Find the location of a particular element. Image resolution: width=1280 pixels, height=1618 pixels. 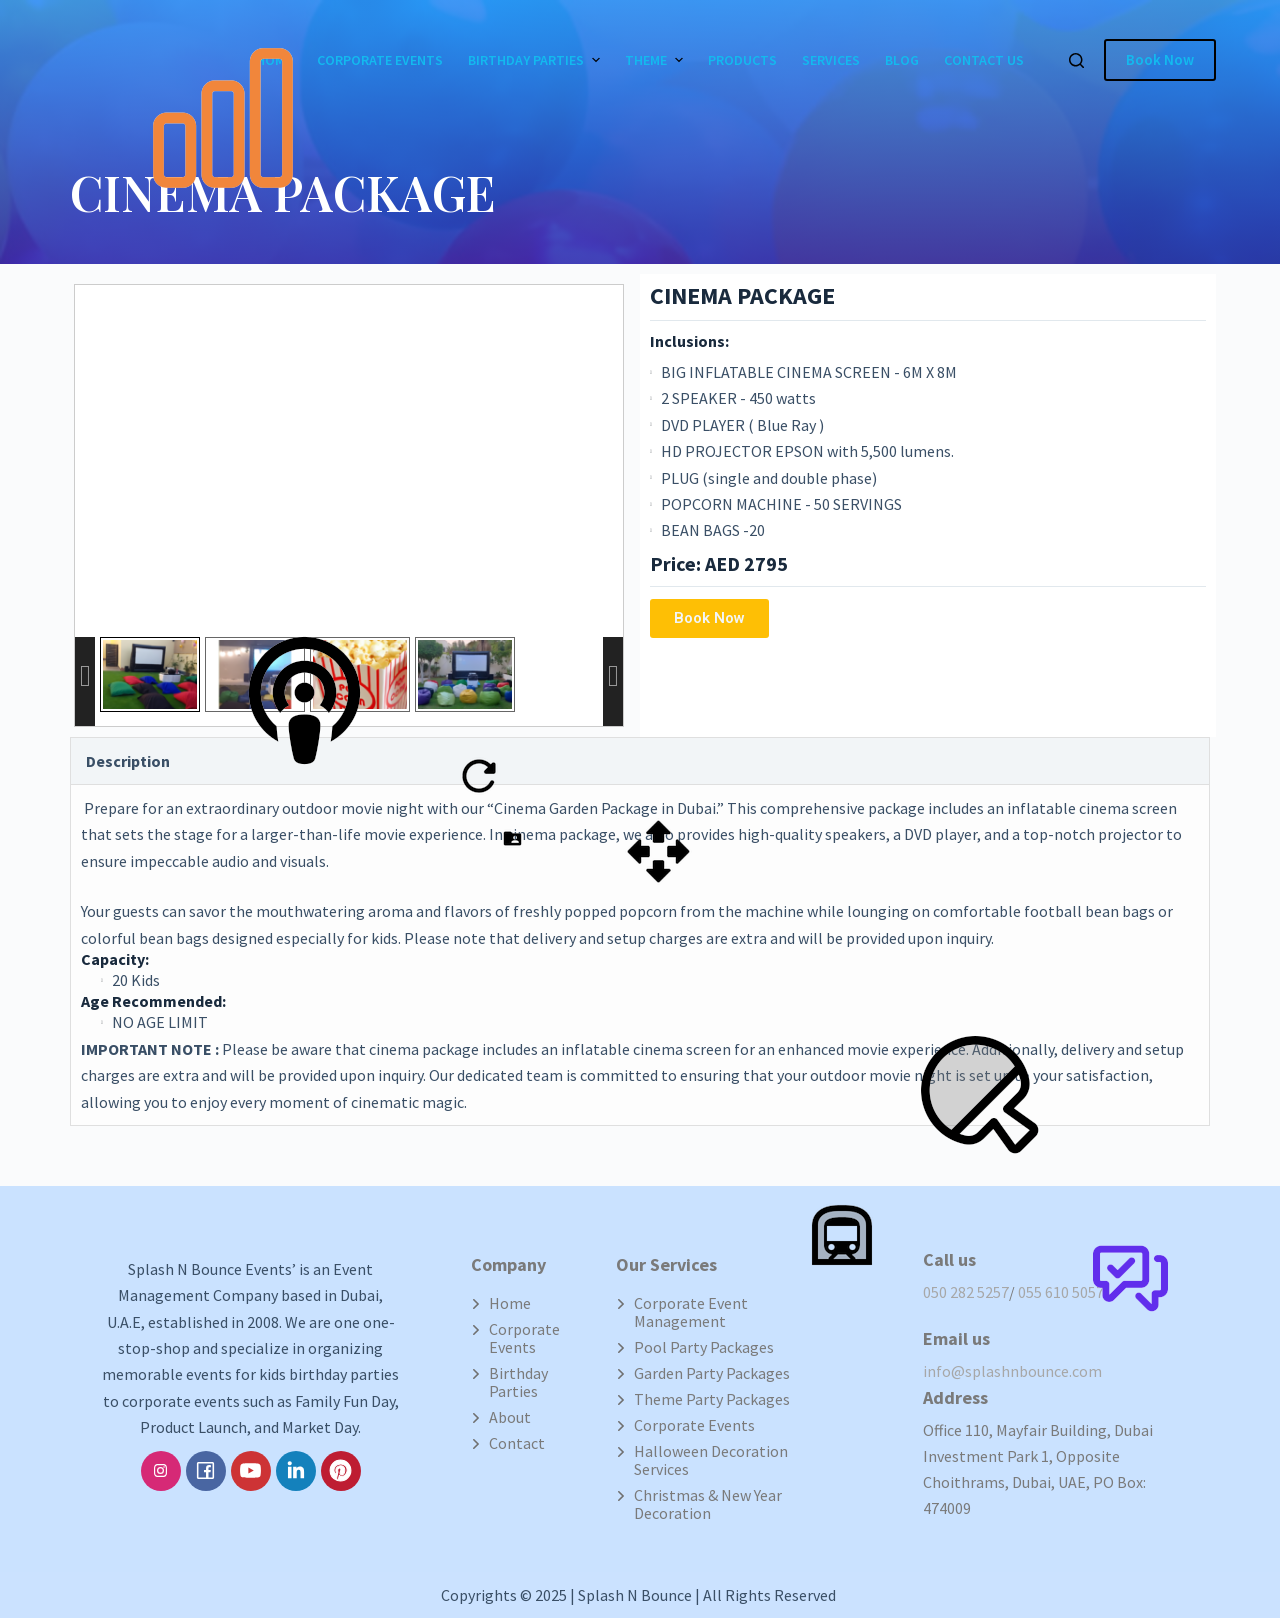

view subway or metro transit options is located at coordinates (842, 1235).